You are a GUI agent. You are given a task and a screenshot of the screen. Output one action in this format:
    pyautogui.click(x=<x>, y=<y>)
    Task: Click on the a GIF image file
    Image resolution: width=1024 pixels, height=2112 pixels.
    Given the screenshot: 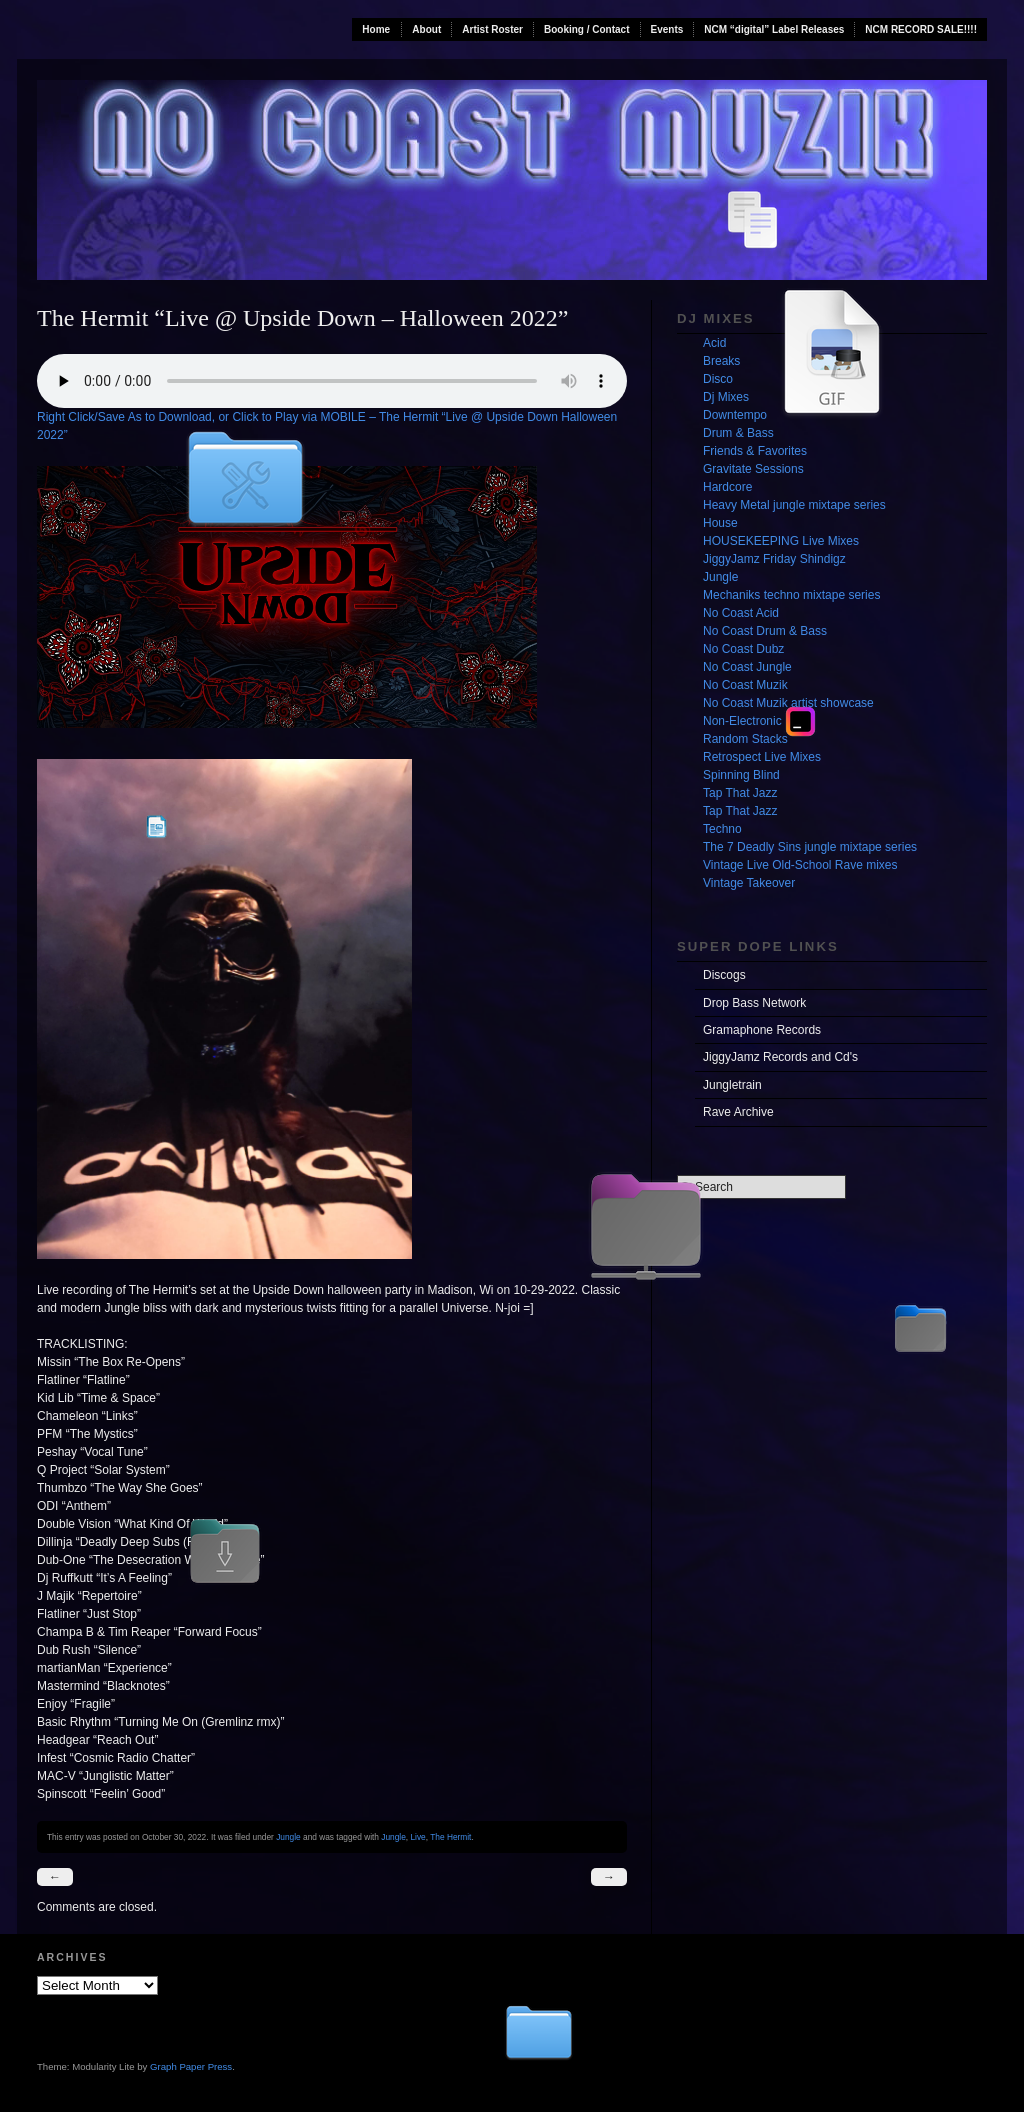 What is the action you would take?
    pyautogui.click(x=832, y=354)
    